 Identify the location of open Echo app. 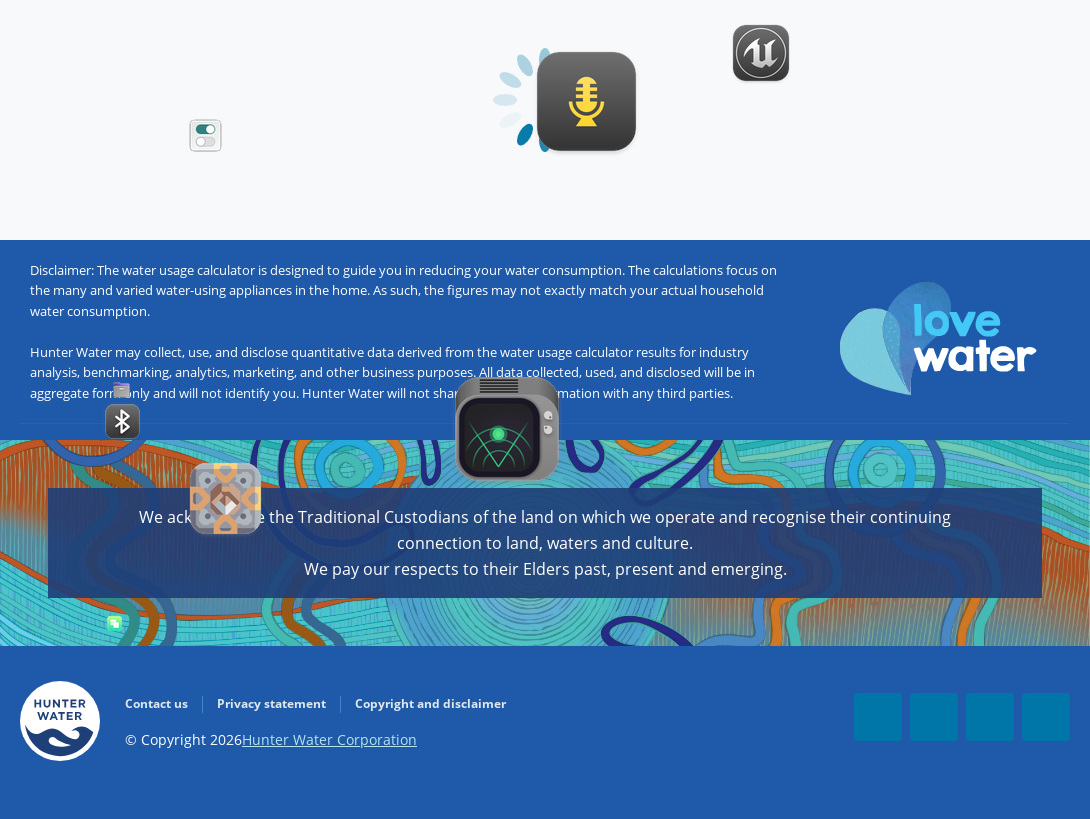
(507, 429).